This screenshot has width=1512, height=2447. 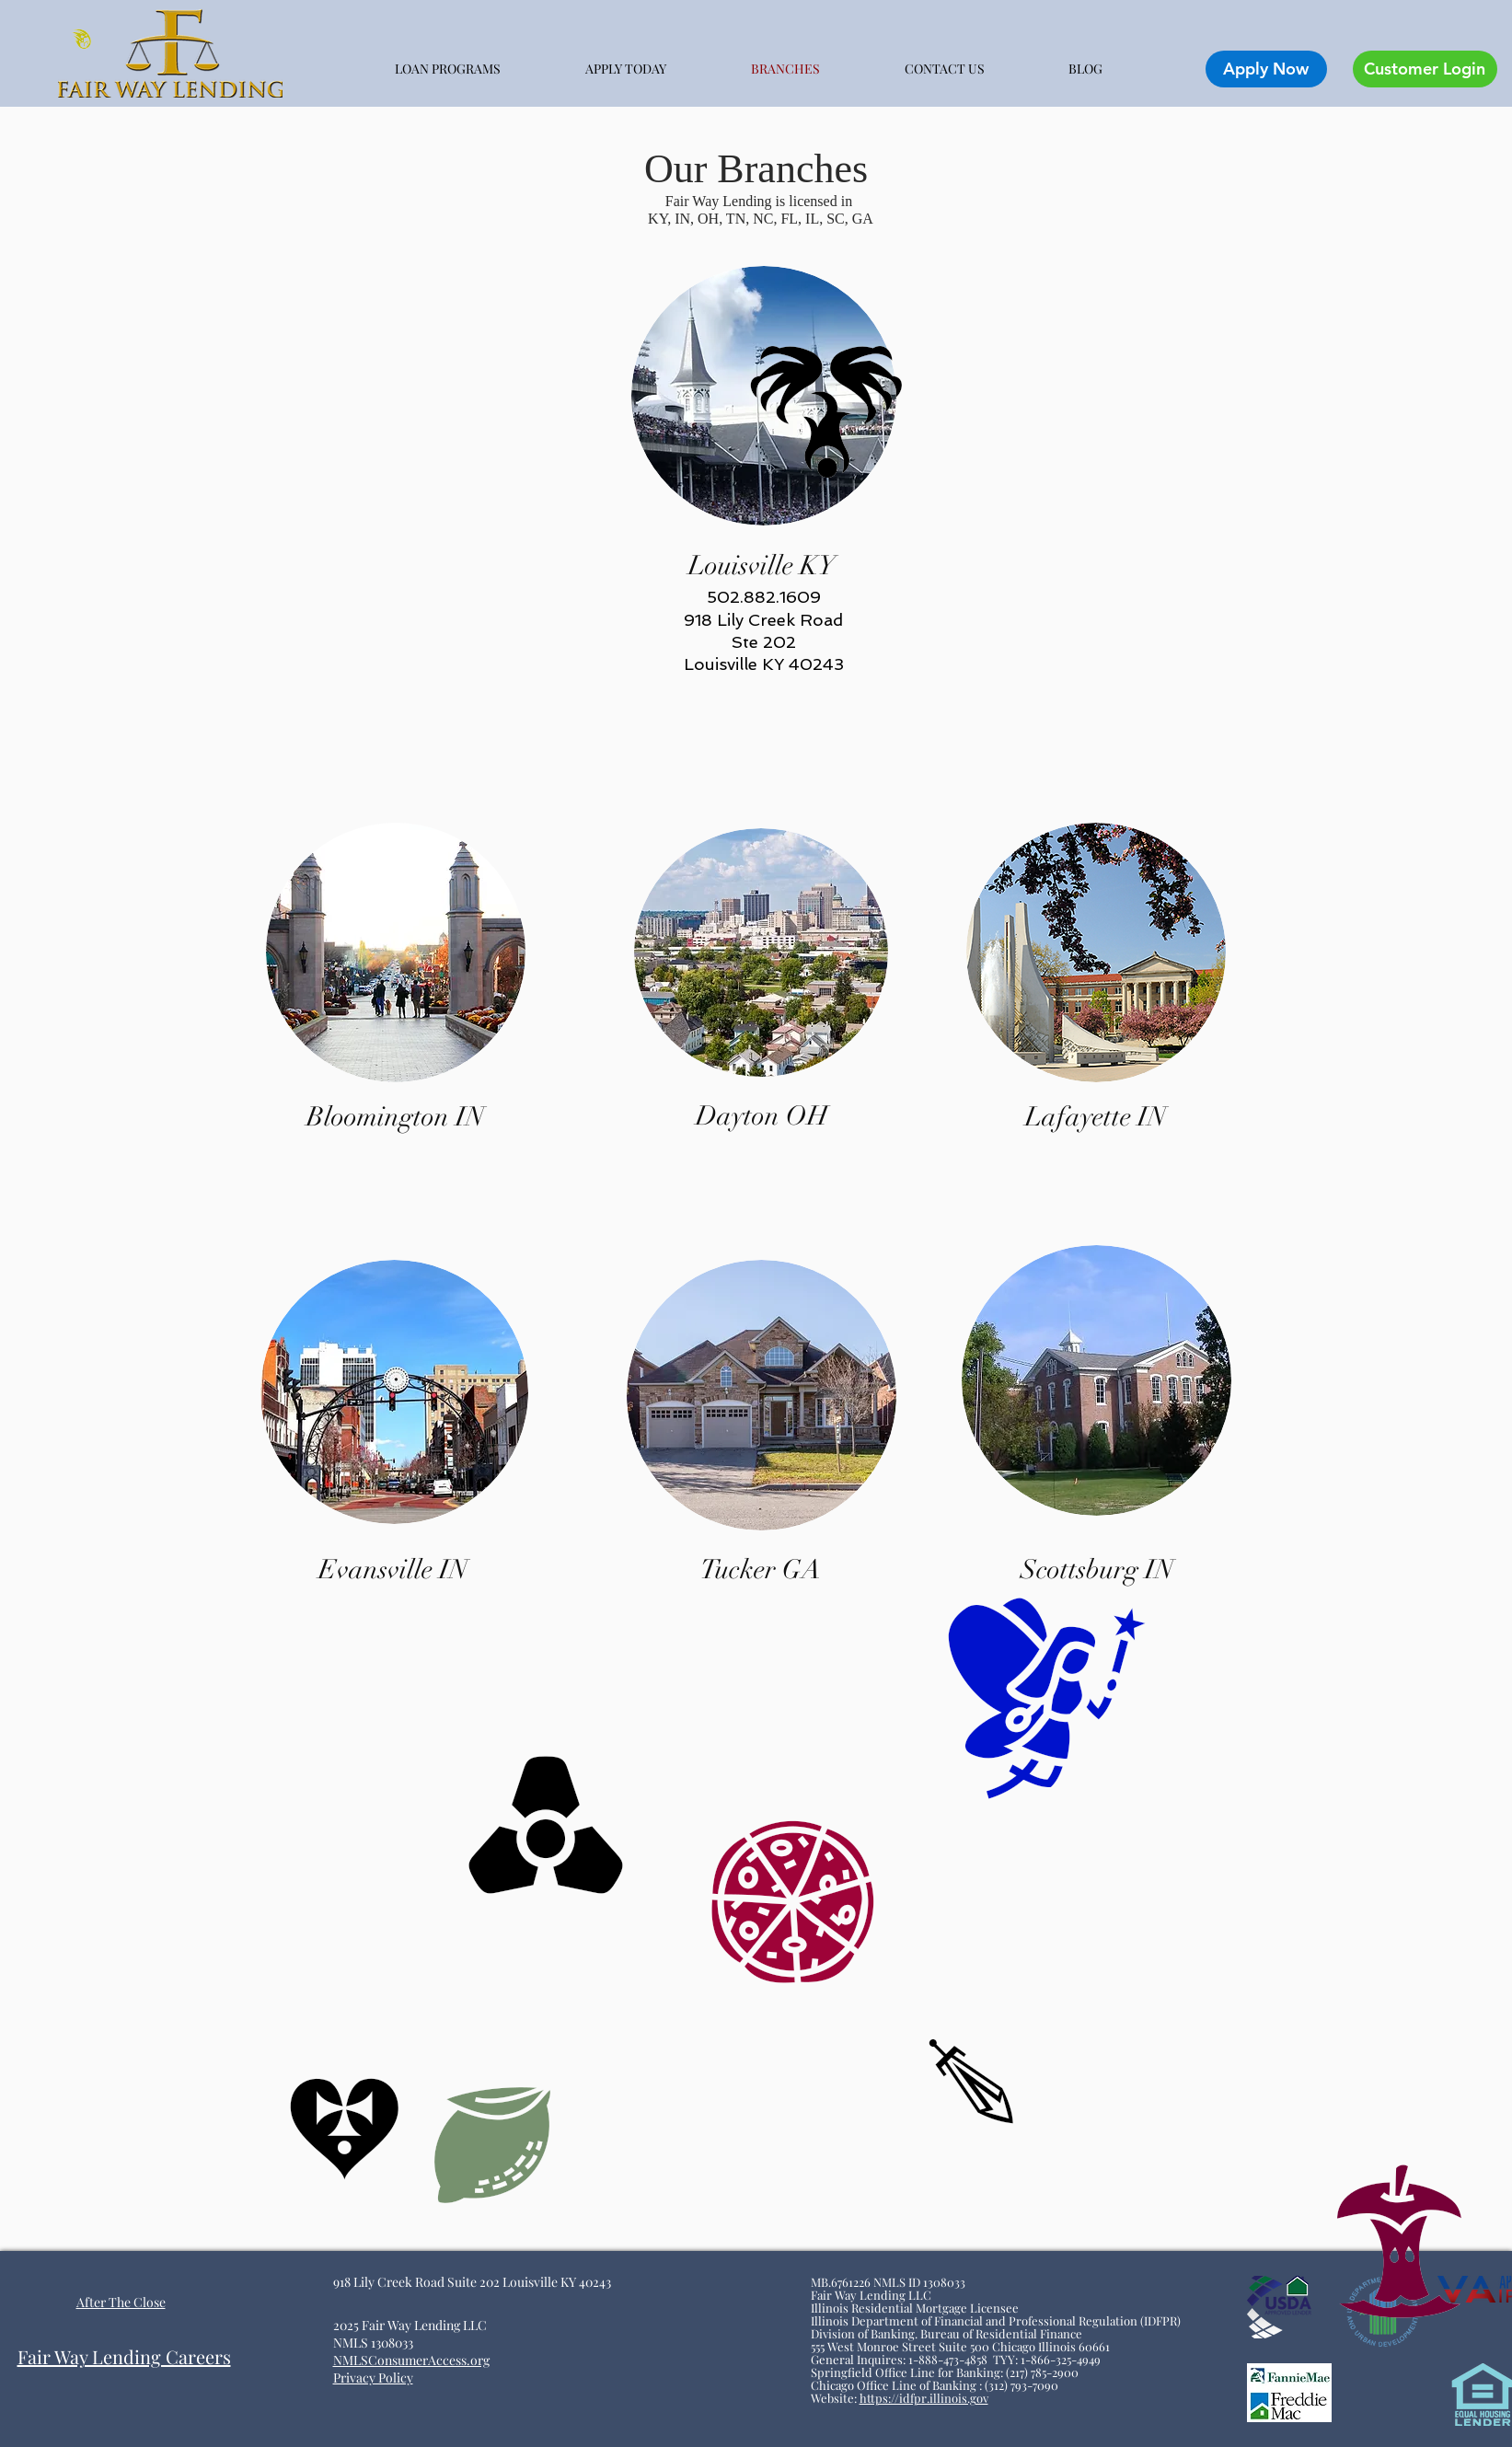 What do you see at coordinates (971, 2081) in the screenshot?
I see `attack or strike action in combat` at bounding box center [971, 2081].